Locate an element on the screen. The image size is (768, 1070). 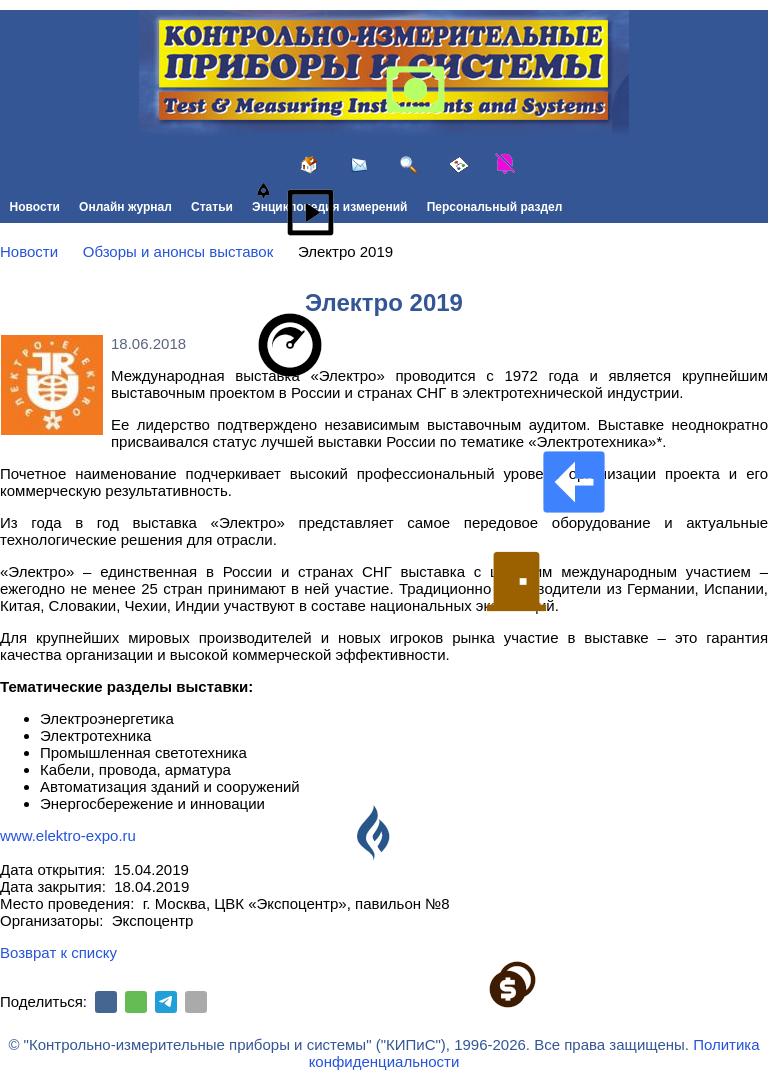
go back to the previous screen is located at coordinates (574, 482).